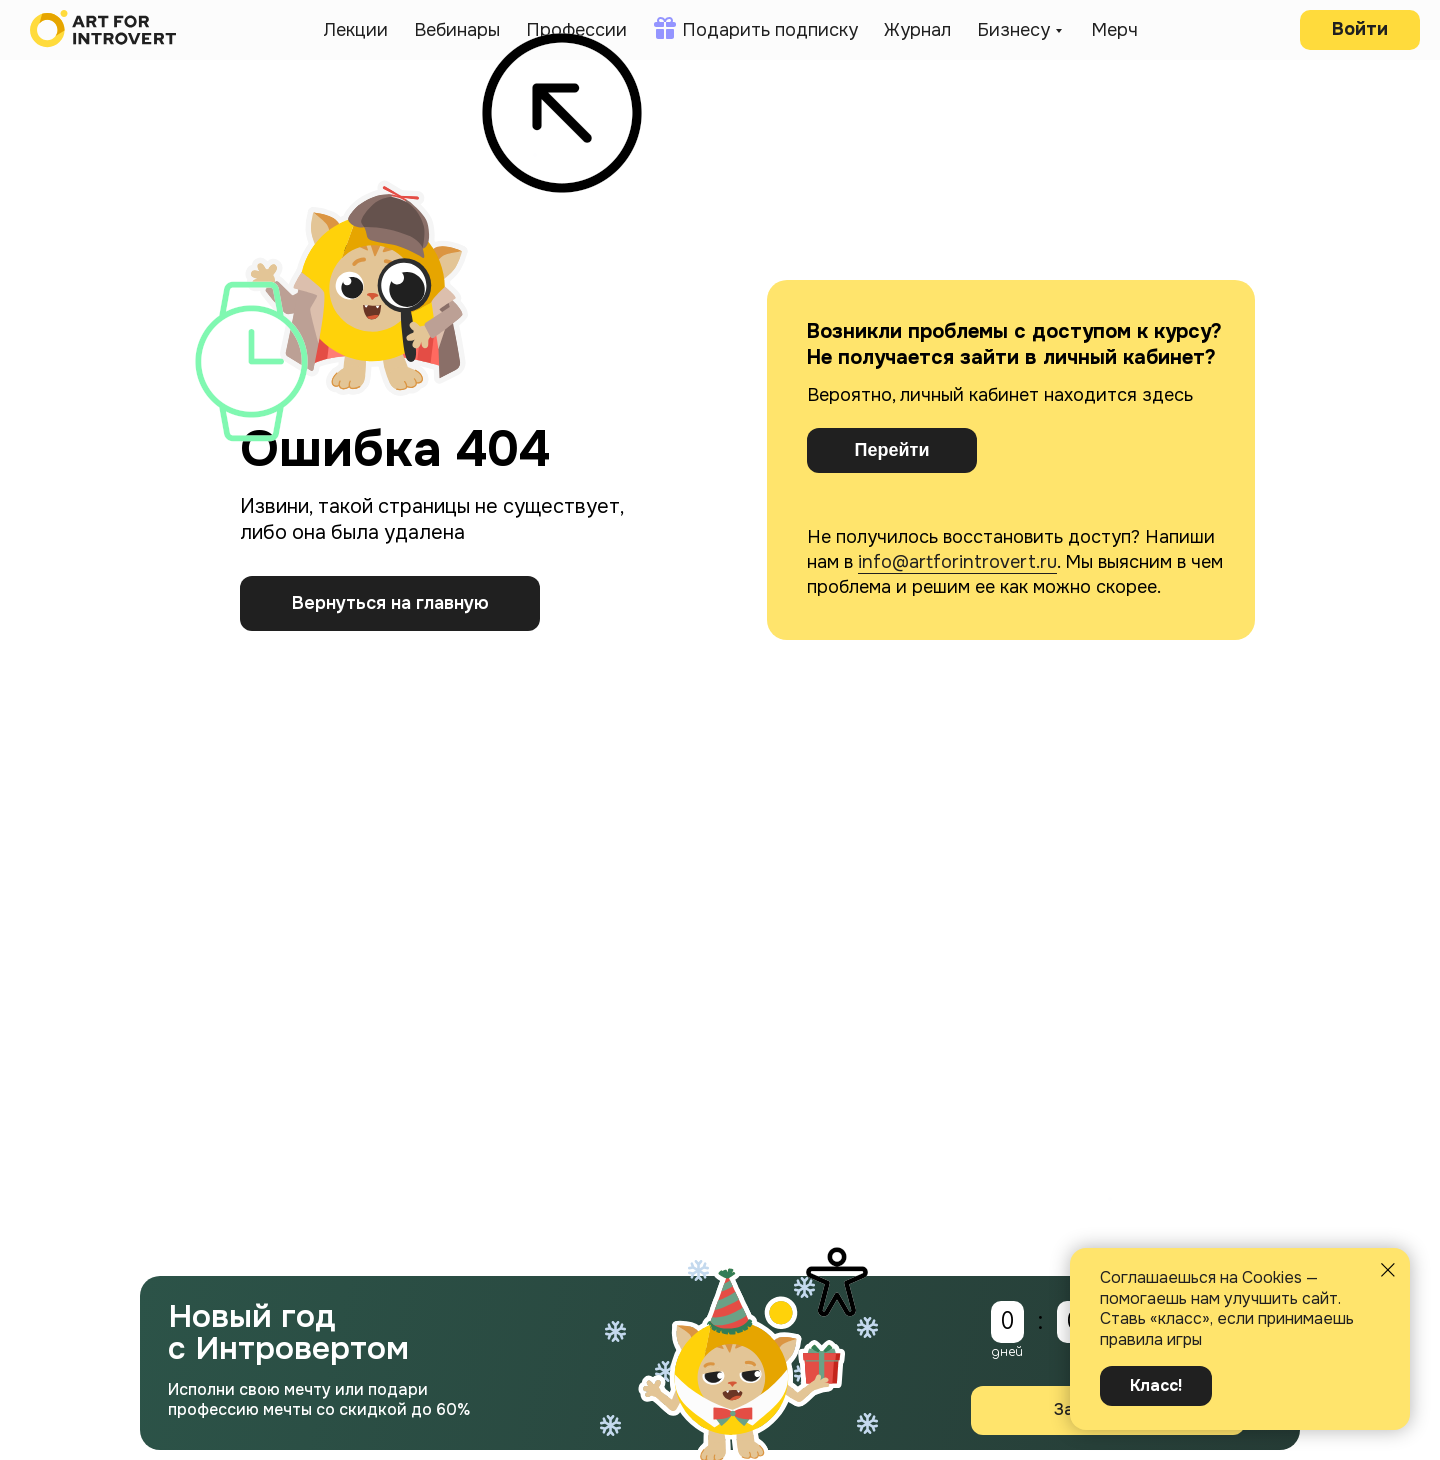  I want to click on navigate back to previous screen, so click(562, 113).